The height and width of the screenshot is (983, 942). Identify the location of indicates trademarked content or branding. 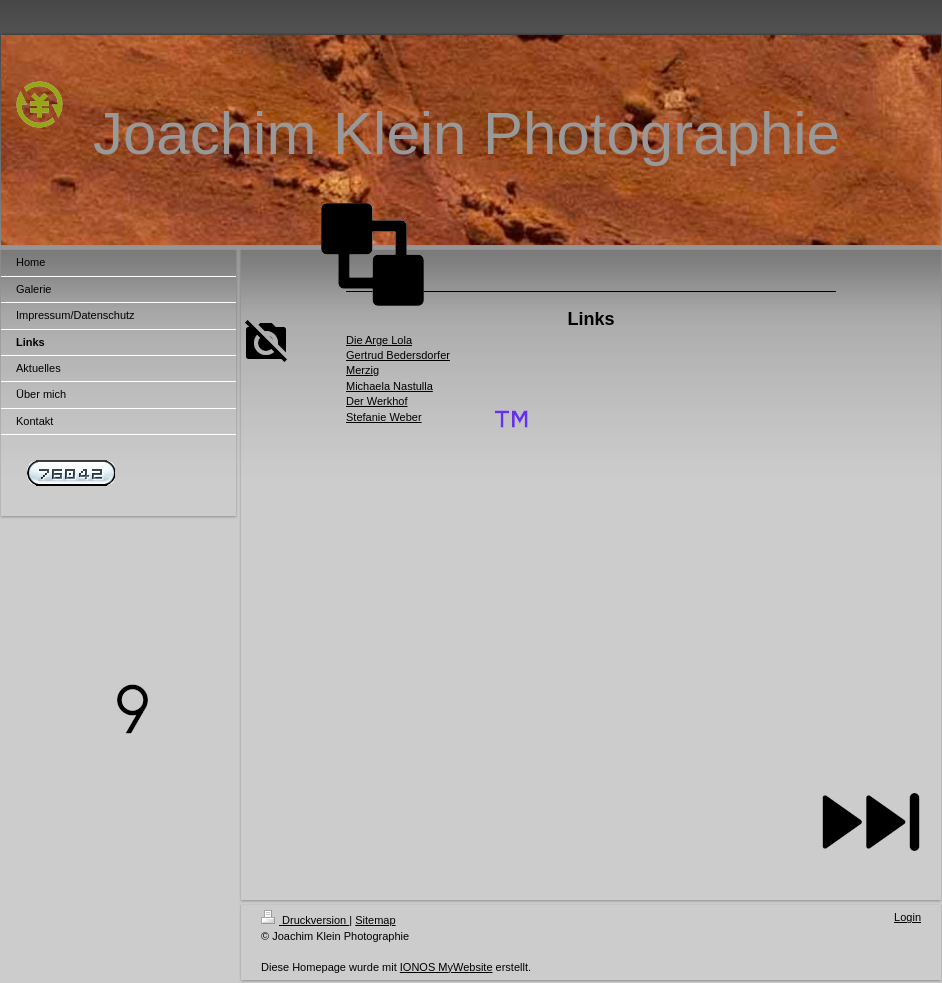
(512, 419).